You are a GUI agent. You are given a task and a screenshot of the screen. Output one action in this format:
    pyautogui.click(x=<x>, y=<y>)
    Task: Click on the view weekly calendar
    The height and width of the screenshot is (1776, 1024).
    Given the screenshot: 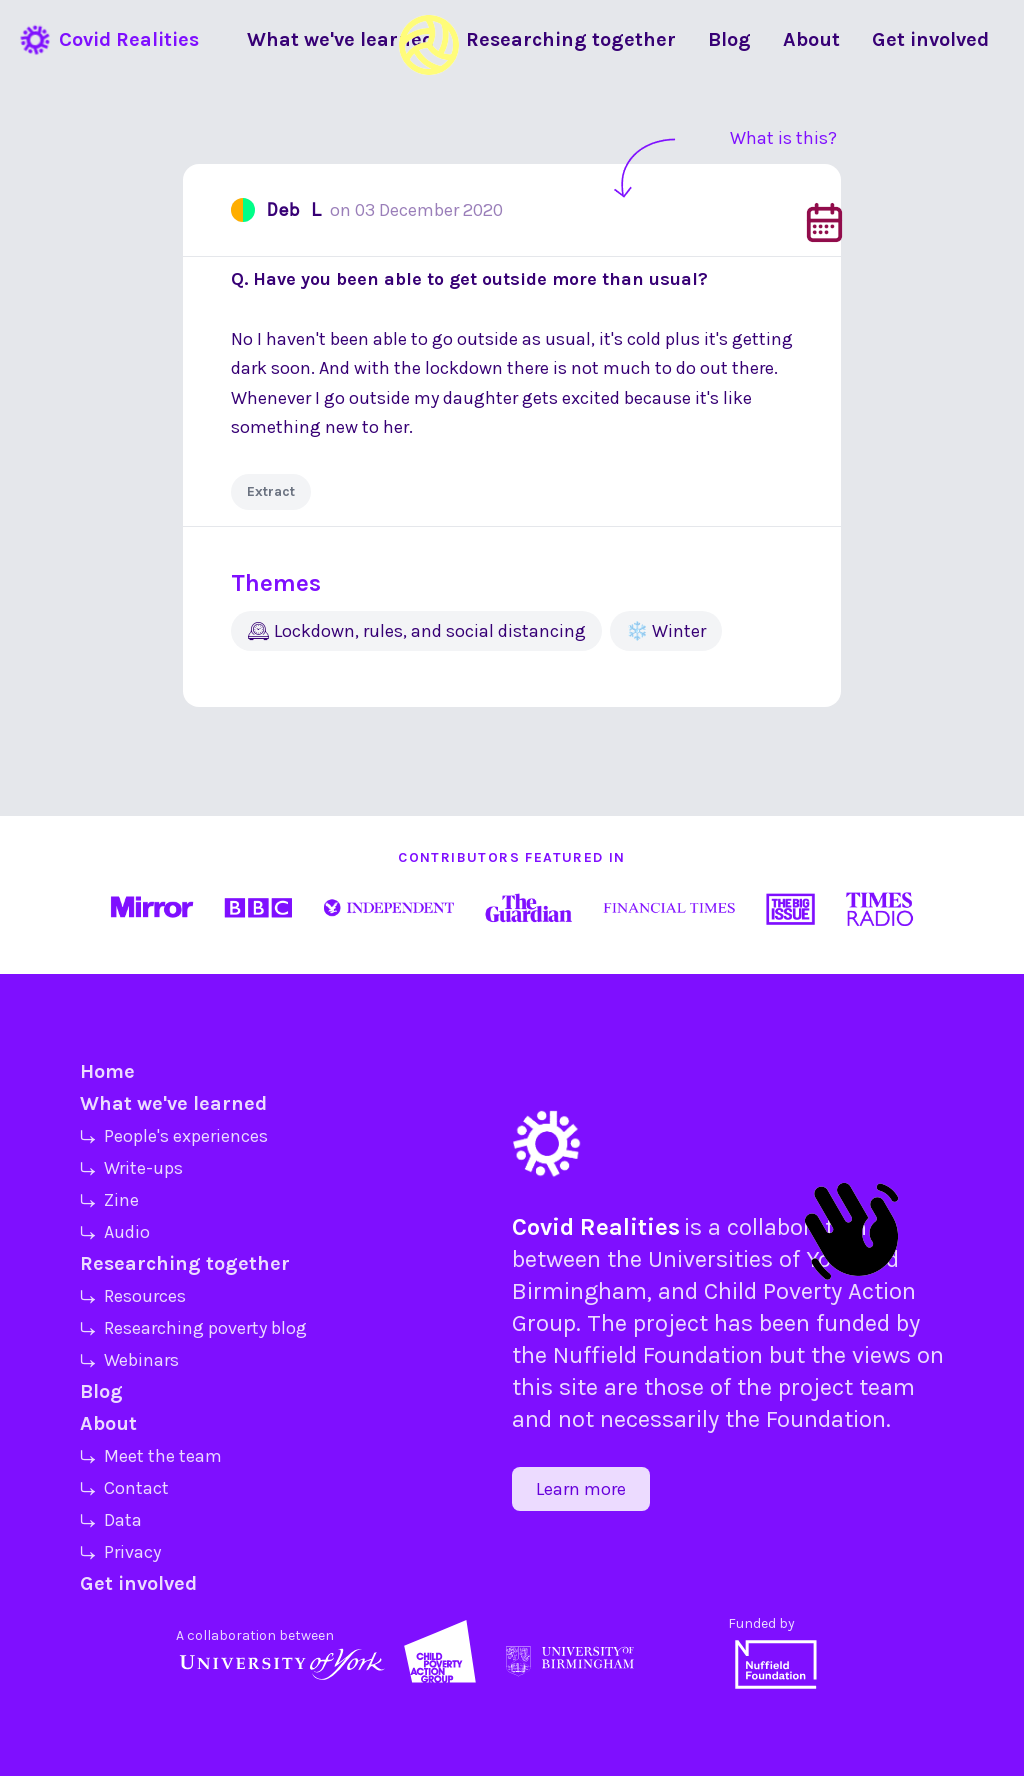 What is the action you would take?
    pyautogui.click(x=824, y=222)
    